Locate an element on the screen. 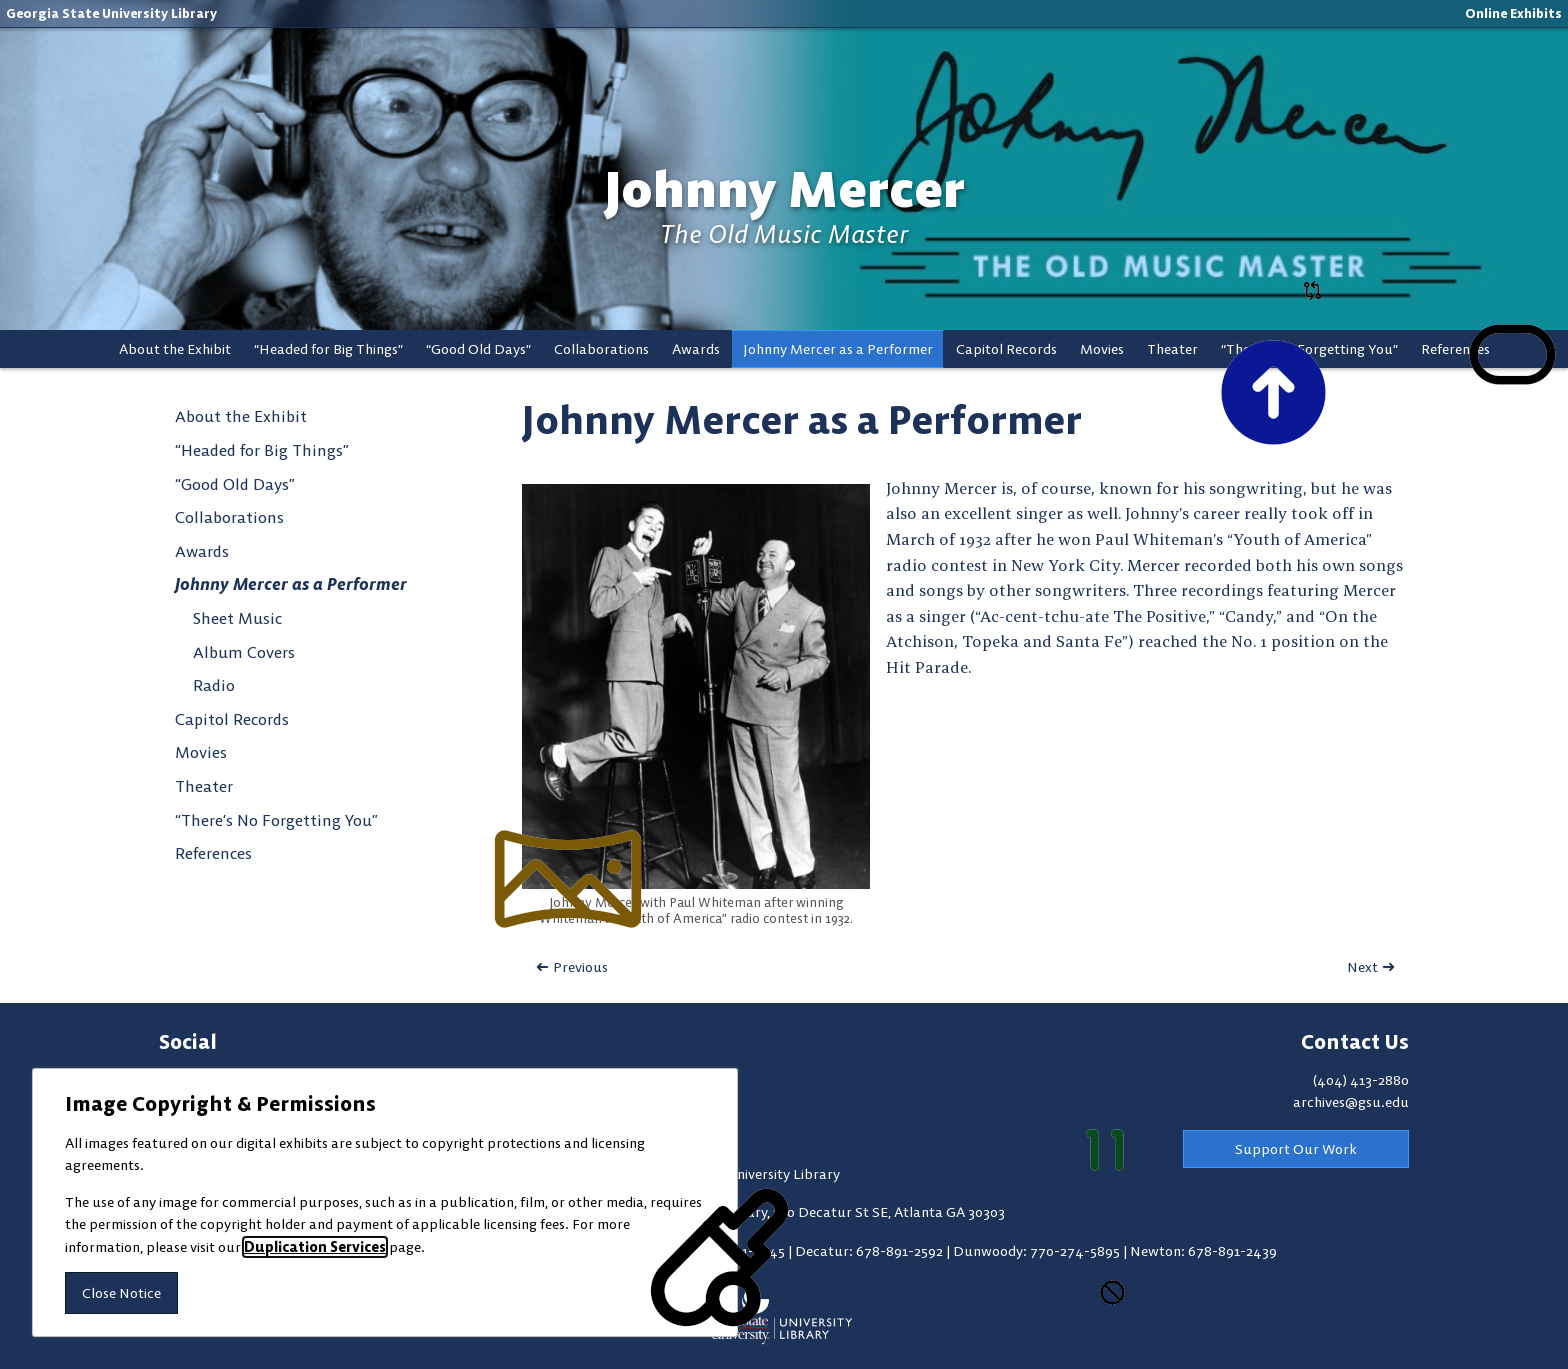  enable do not disturb mode is located at coordinates (1112, 1292).